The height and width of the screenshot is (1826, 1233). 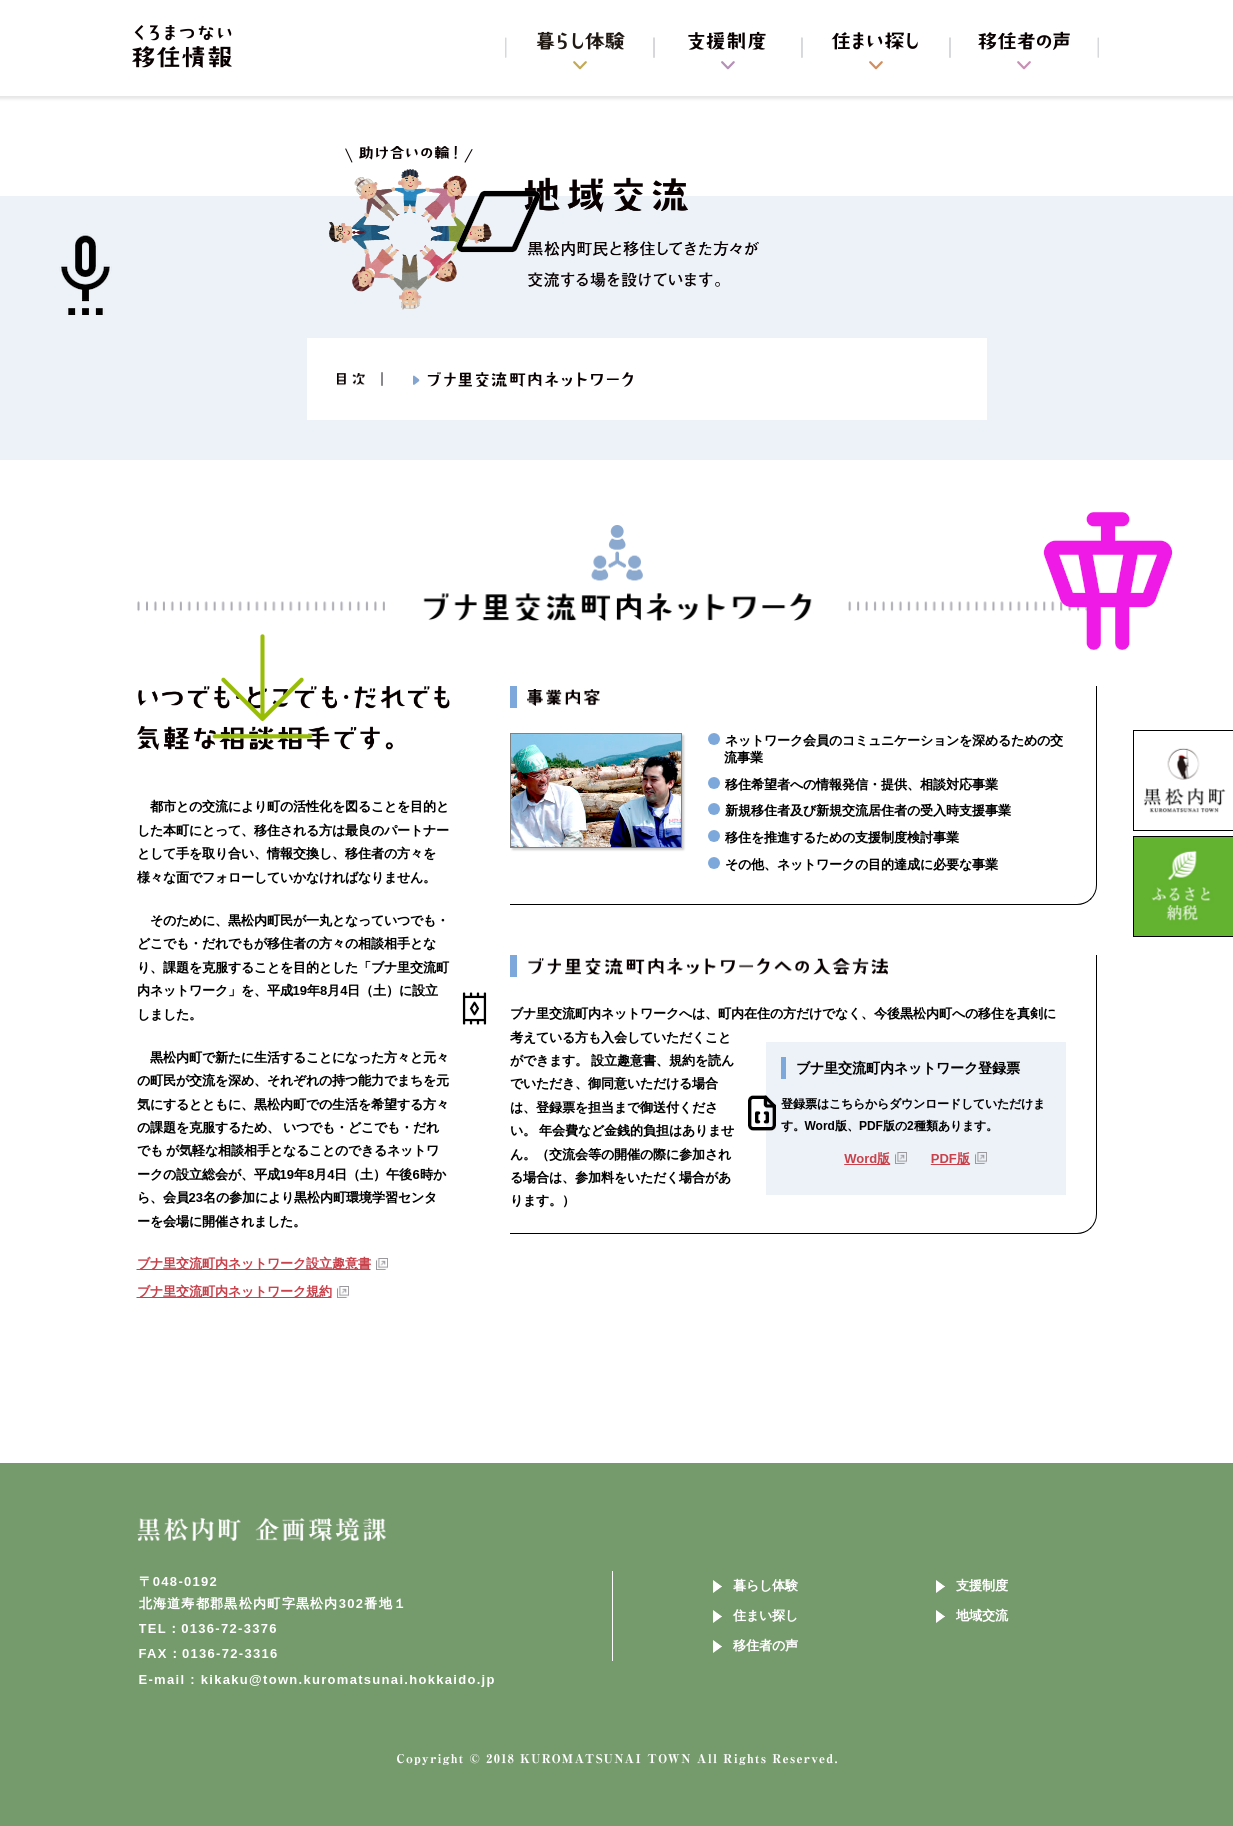 I want to click on view source code file, so click(x=762, y=1113).